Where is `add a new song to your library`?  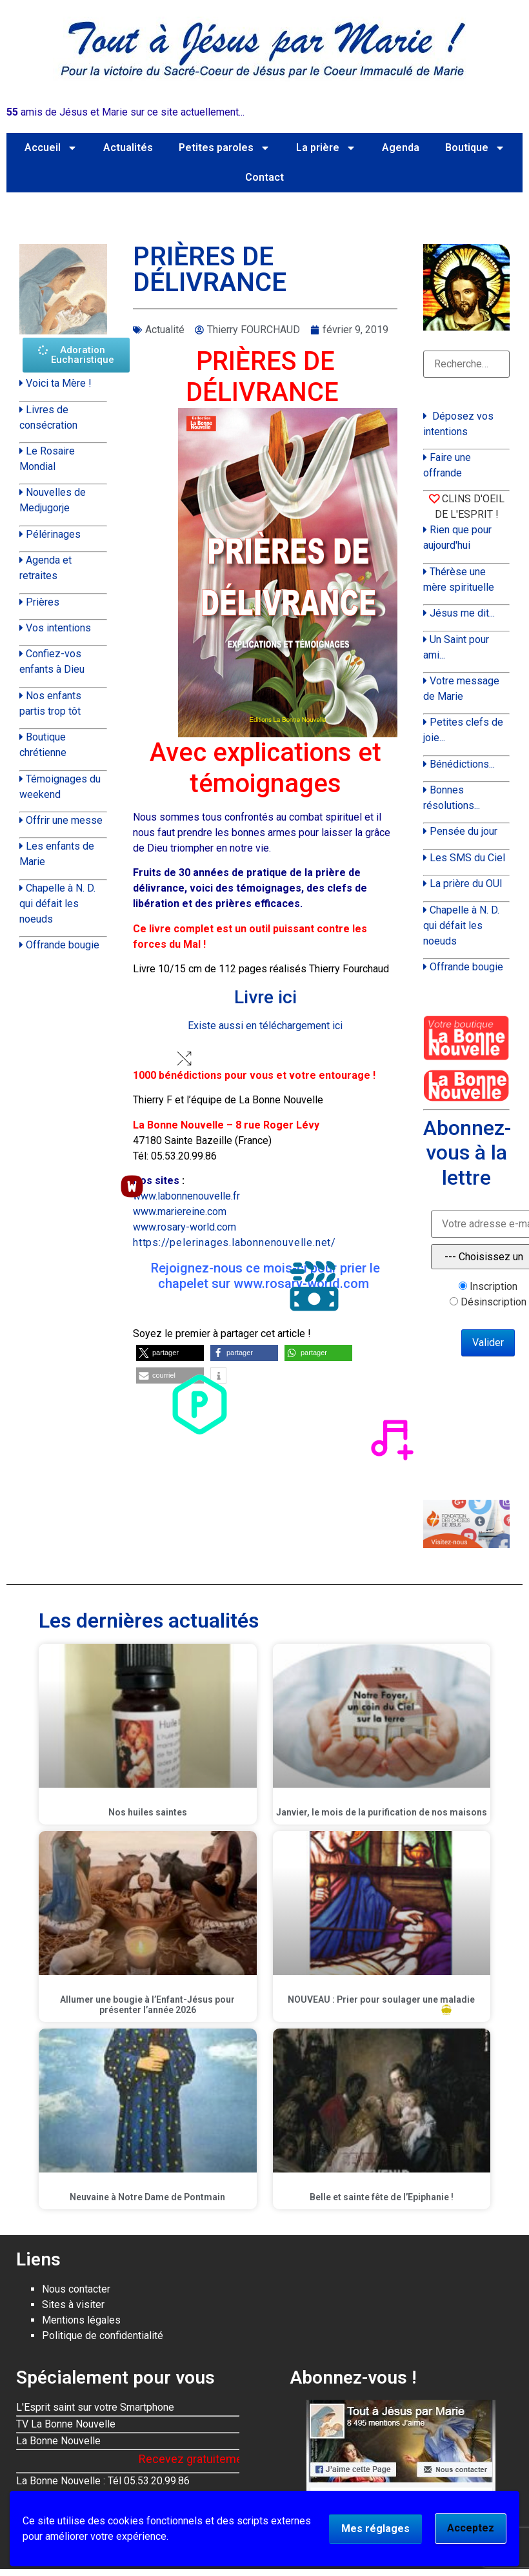
add a new song to your library is located at coordinates (391, 1438).